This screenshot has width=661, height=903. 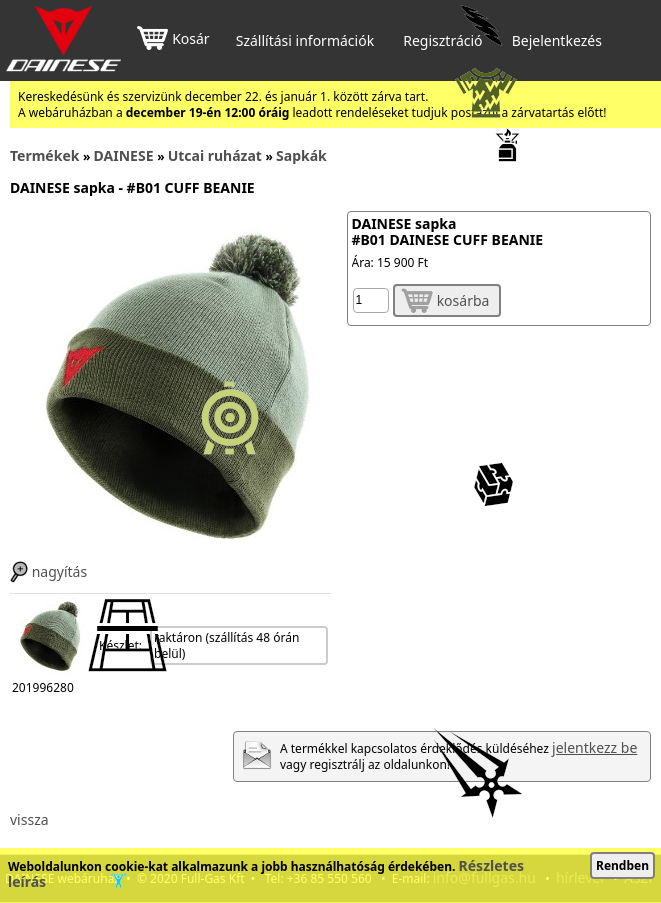 What do you see at coordinates (493, 484) in the screenshot?
I see `access puzzle or jigsaw game` at bounding box center [493, 484].